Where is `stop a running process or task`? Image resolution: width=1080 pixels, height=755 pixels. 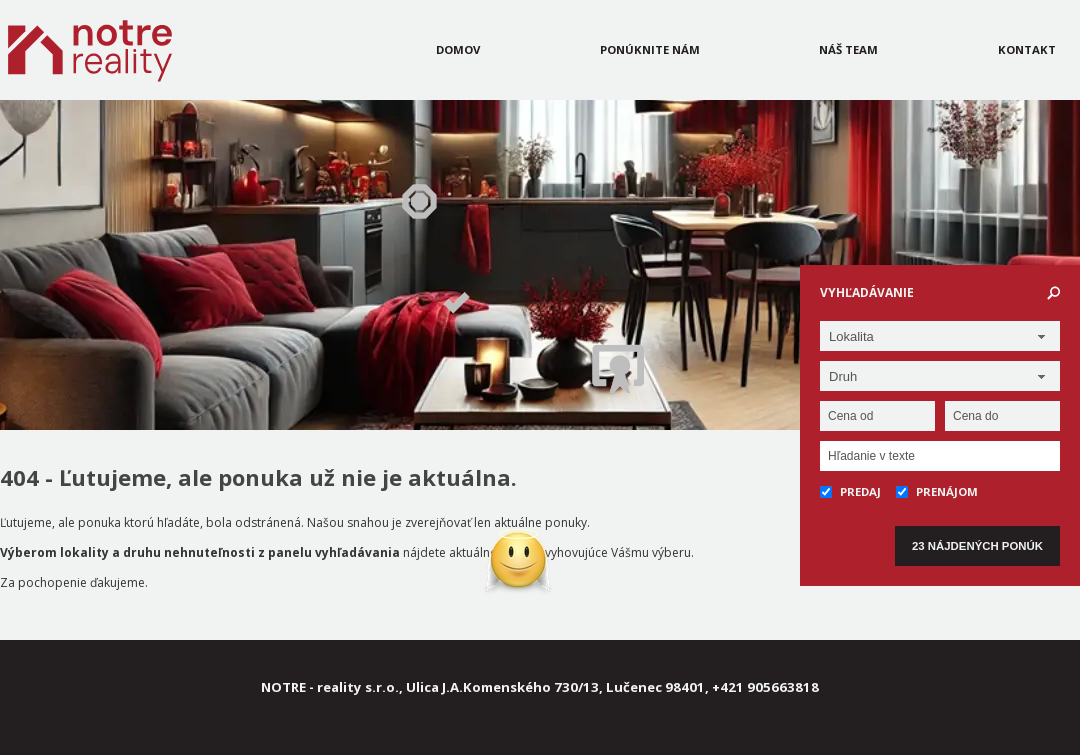 stop a running process or task is located at coordinates (419, 201).